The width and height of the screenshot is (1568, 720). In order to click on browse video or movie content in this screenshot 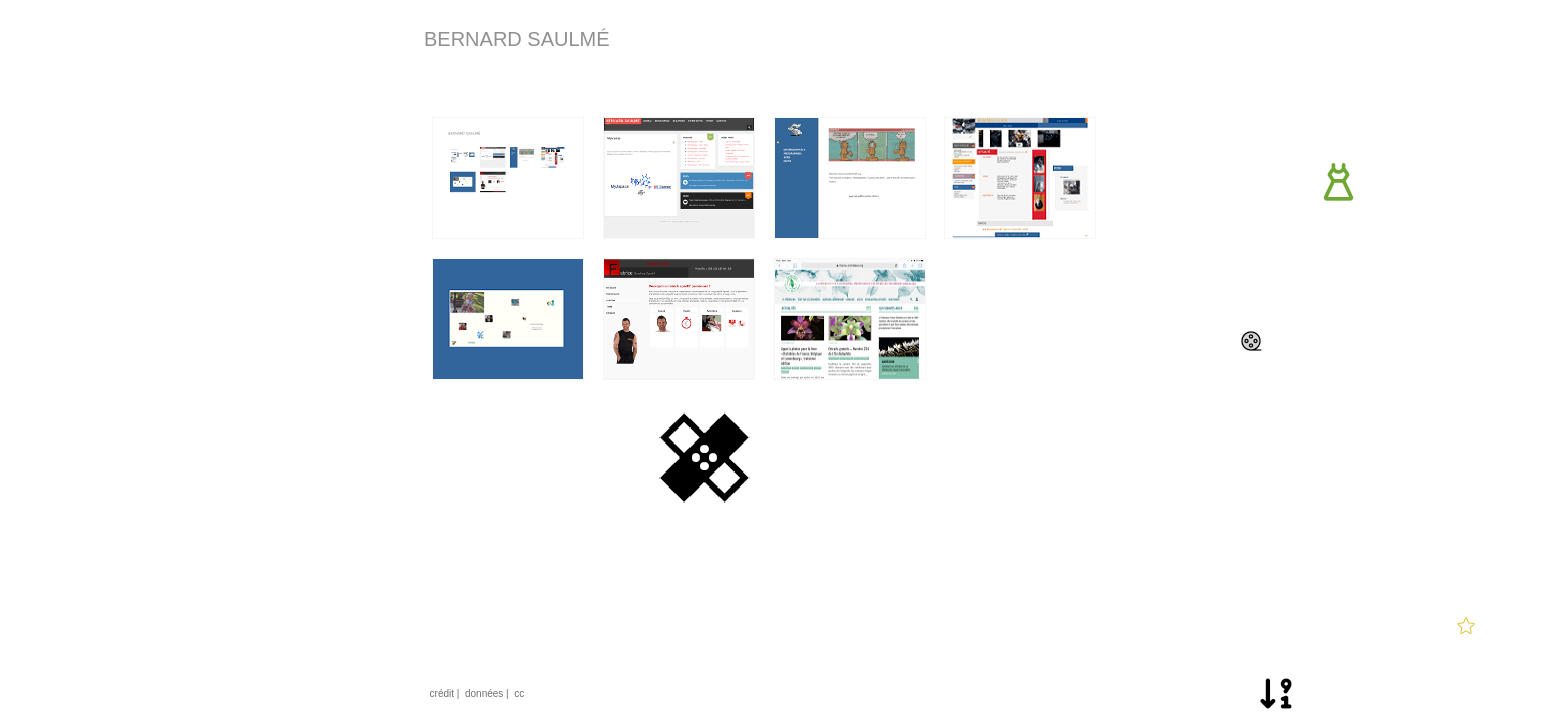, I will do `click(1251, 341)`.